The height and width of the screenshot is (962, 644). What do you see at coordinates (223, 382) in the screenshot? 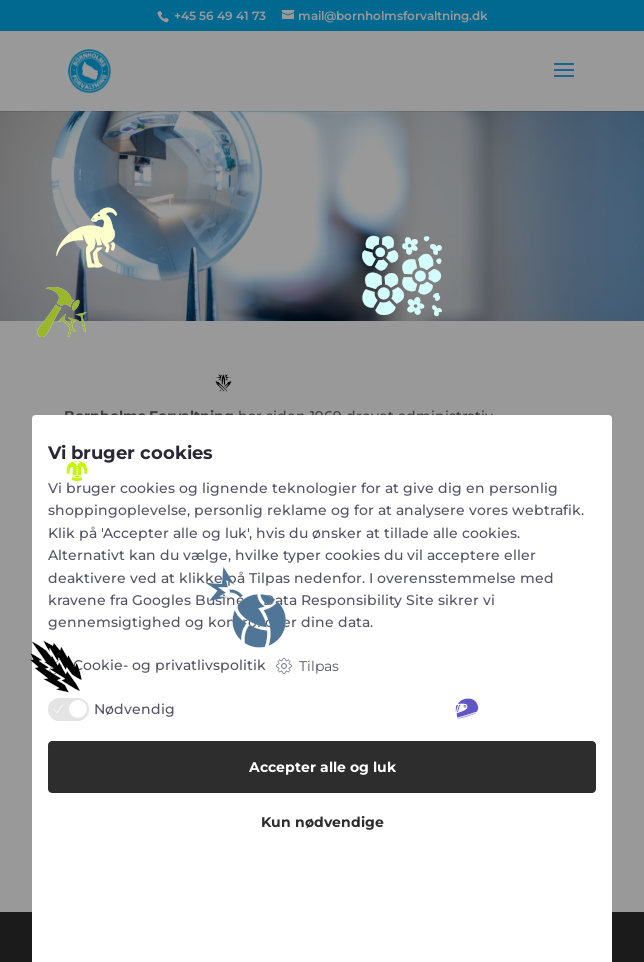
I see `activate team unity or group attack ability` at bounding box center [223, 382].